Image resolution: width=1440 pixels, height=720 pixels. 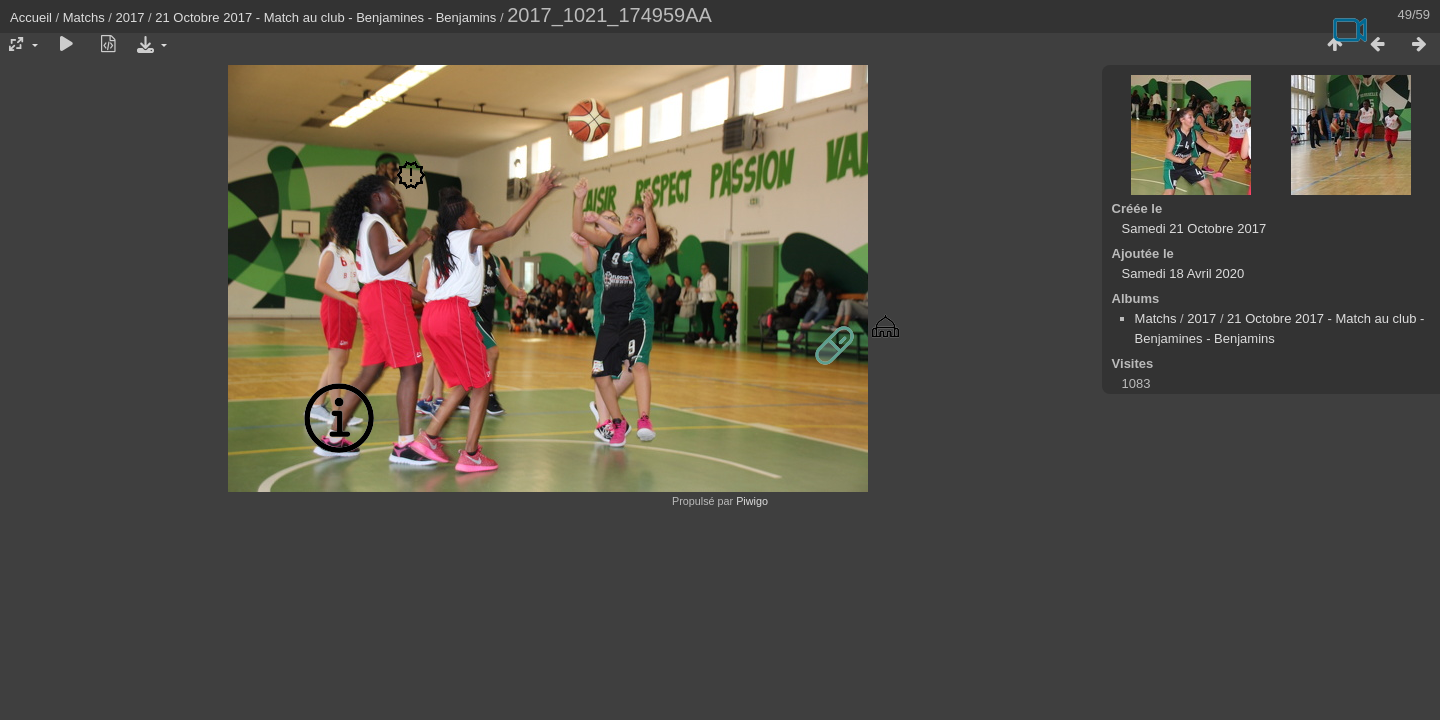 What do you see at coordinates (411, 175) in the screenshot?
I see `indicates new or recently added content` at bounding box center [411, 175].